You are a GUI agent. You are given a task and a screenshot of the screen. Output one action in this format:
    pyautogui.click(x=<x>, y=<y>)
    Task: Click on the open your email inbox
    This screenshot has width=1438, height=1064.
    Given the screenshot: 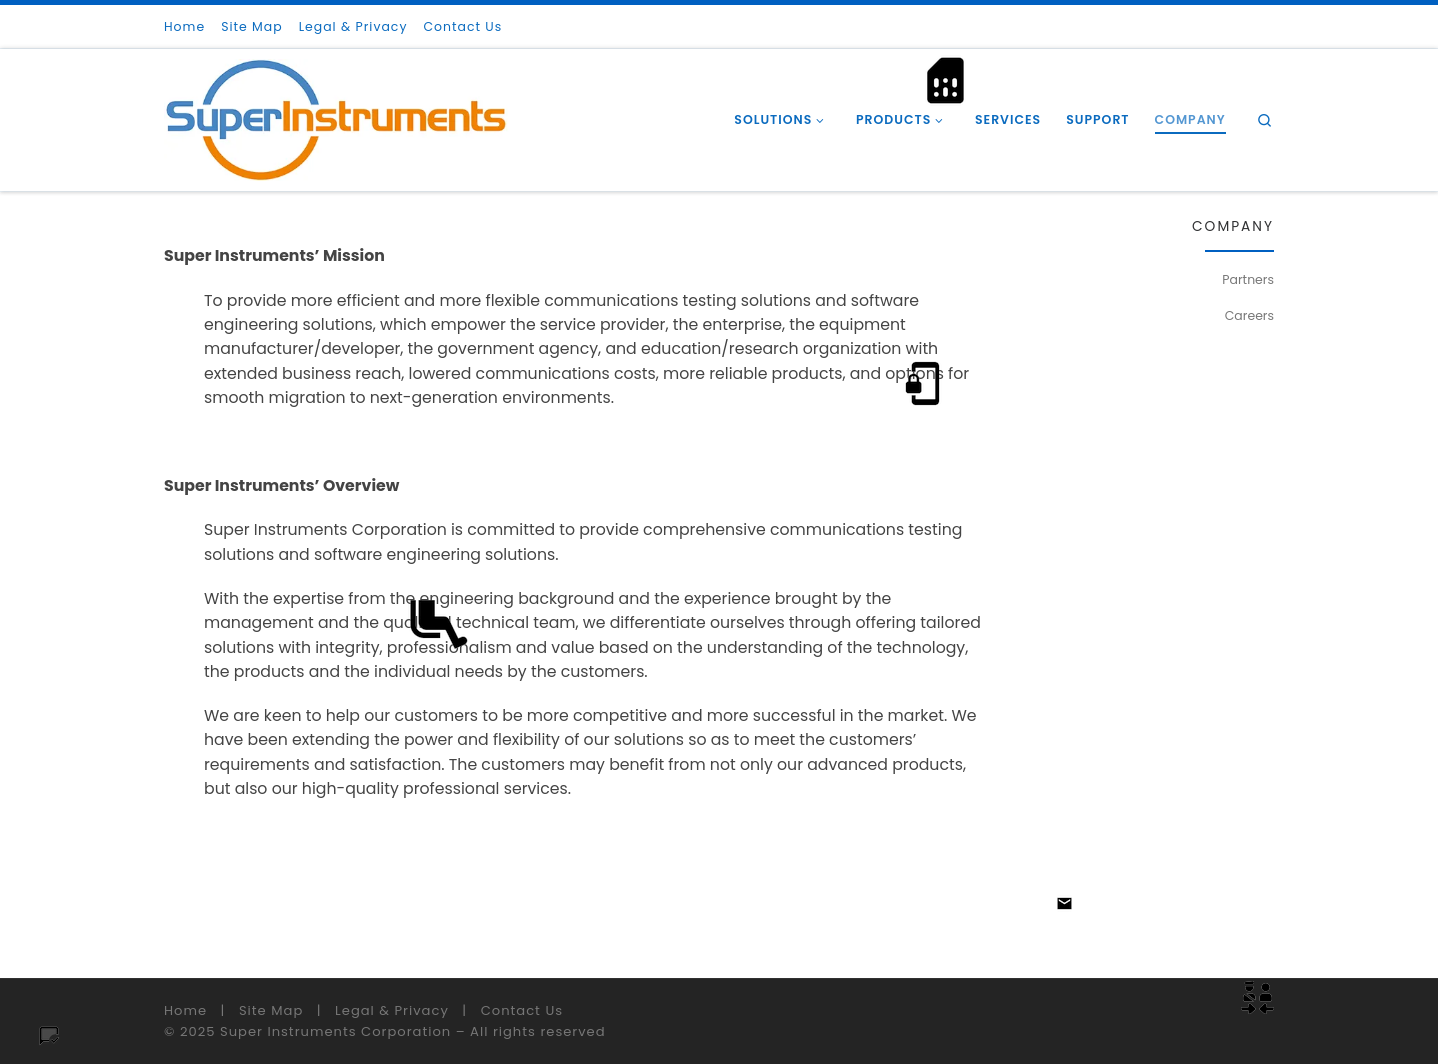 What is the action you would take?
    pyautogui.click(x=1064, y=903)
    